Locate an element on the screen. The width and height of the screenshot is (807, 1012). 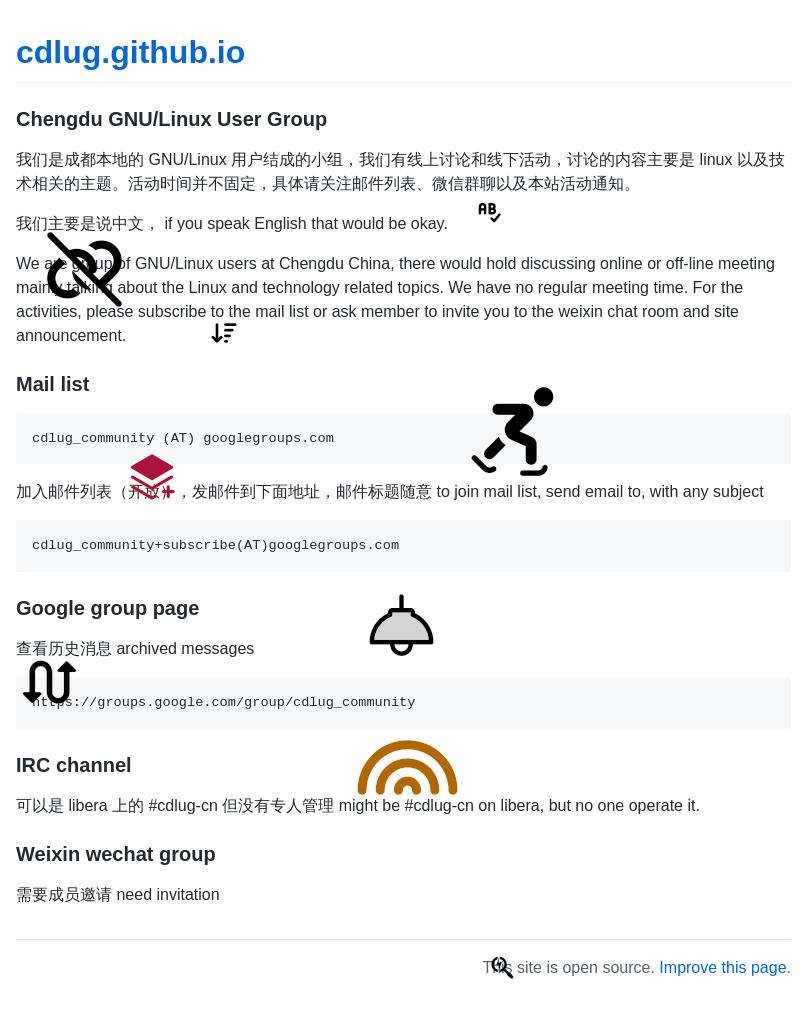
sort items from largest to smallest is located at coordinates (224, 333).